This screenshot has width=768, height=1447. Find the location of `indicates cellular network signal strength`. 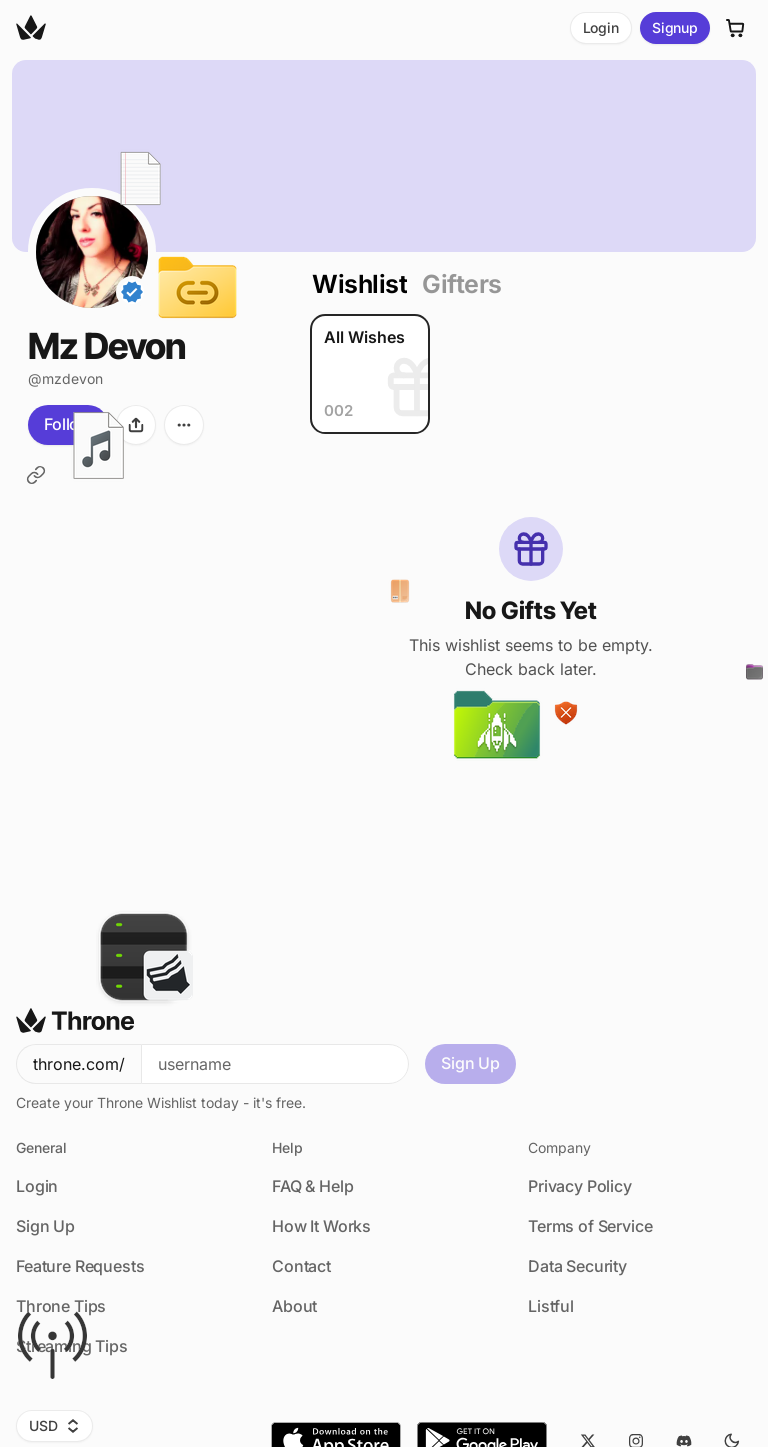

indicates cellular network signal strength is located at coordinates (52, 1344).